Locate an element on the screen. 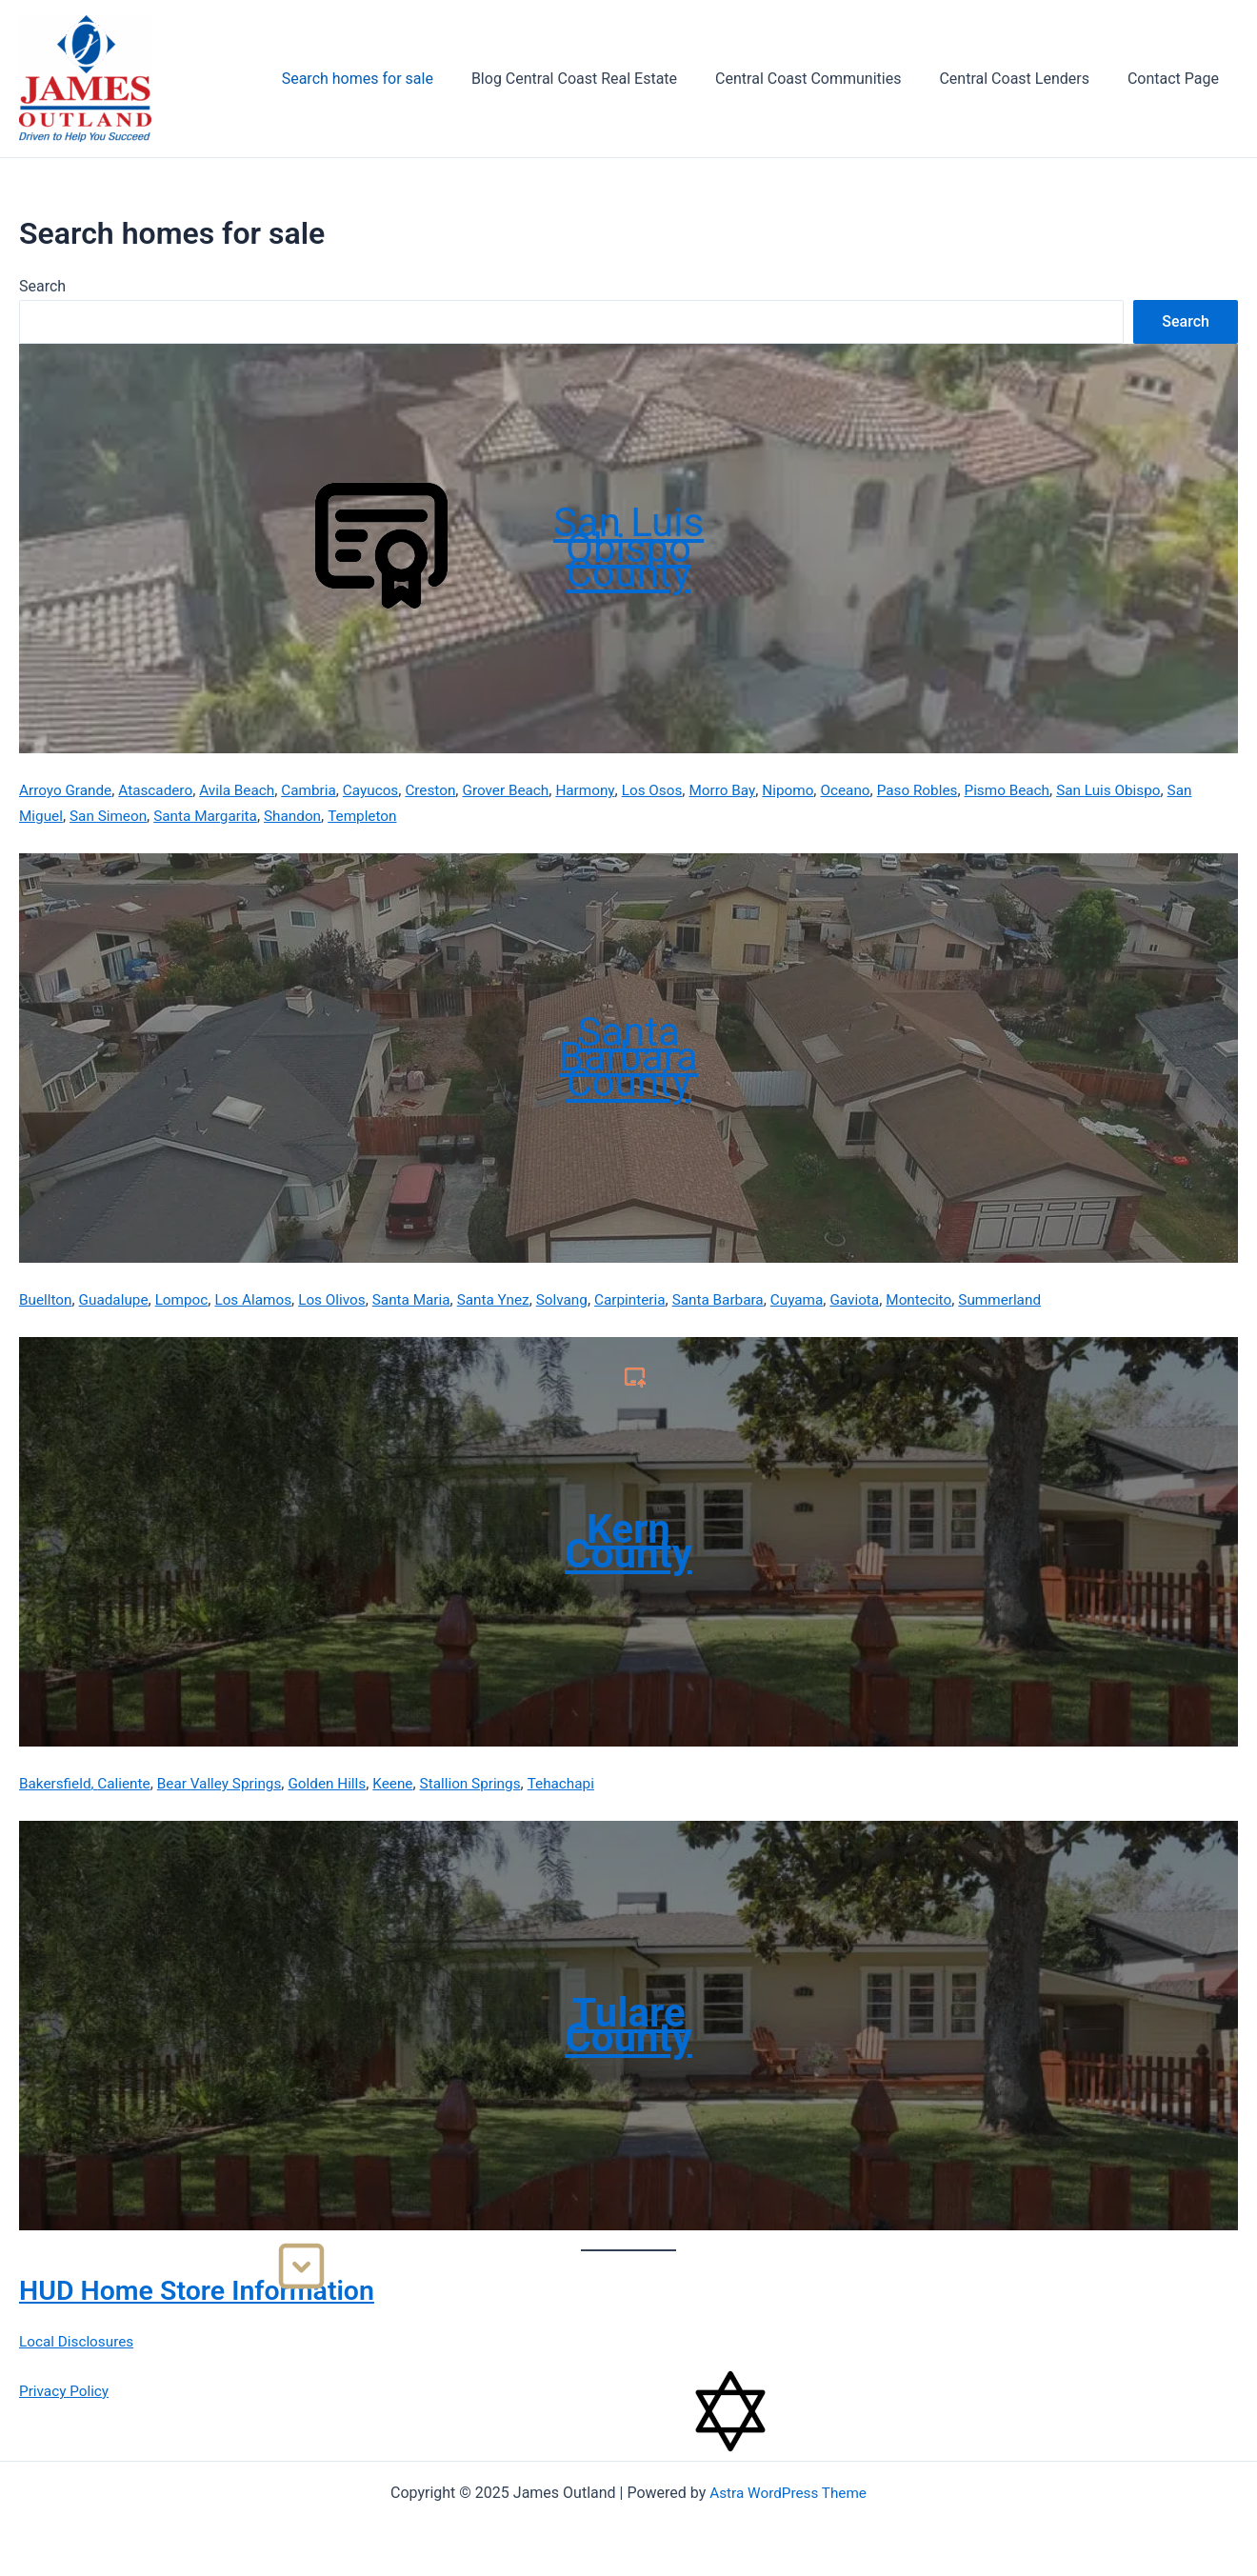 This screenshot has width=1257, height=2576. view certificate or credential details is located at coordinates (381, 535).